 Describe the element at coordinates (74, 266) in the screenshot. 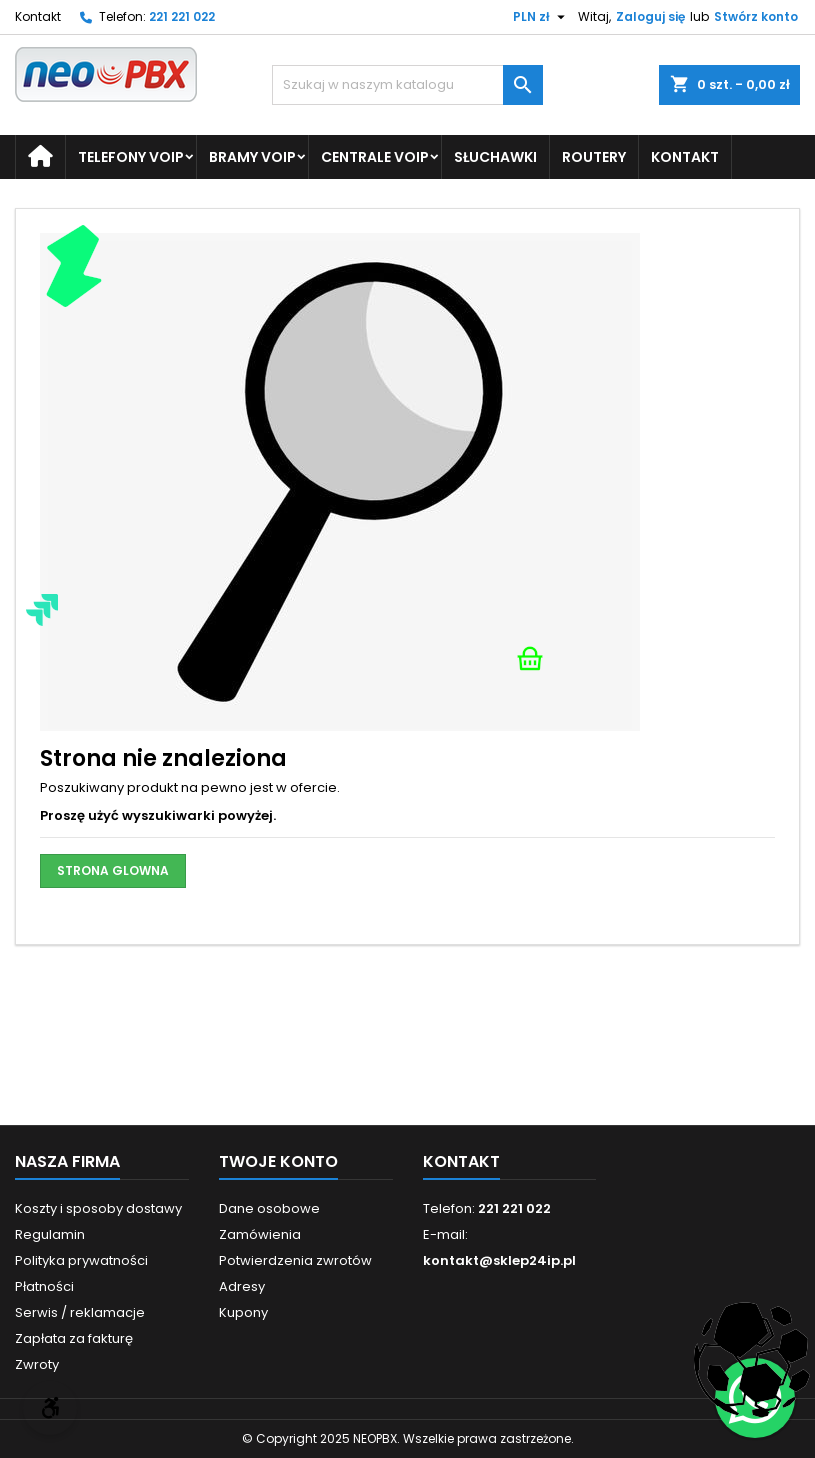

I see `open the Zilch app` at that location.